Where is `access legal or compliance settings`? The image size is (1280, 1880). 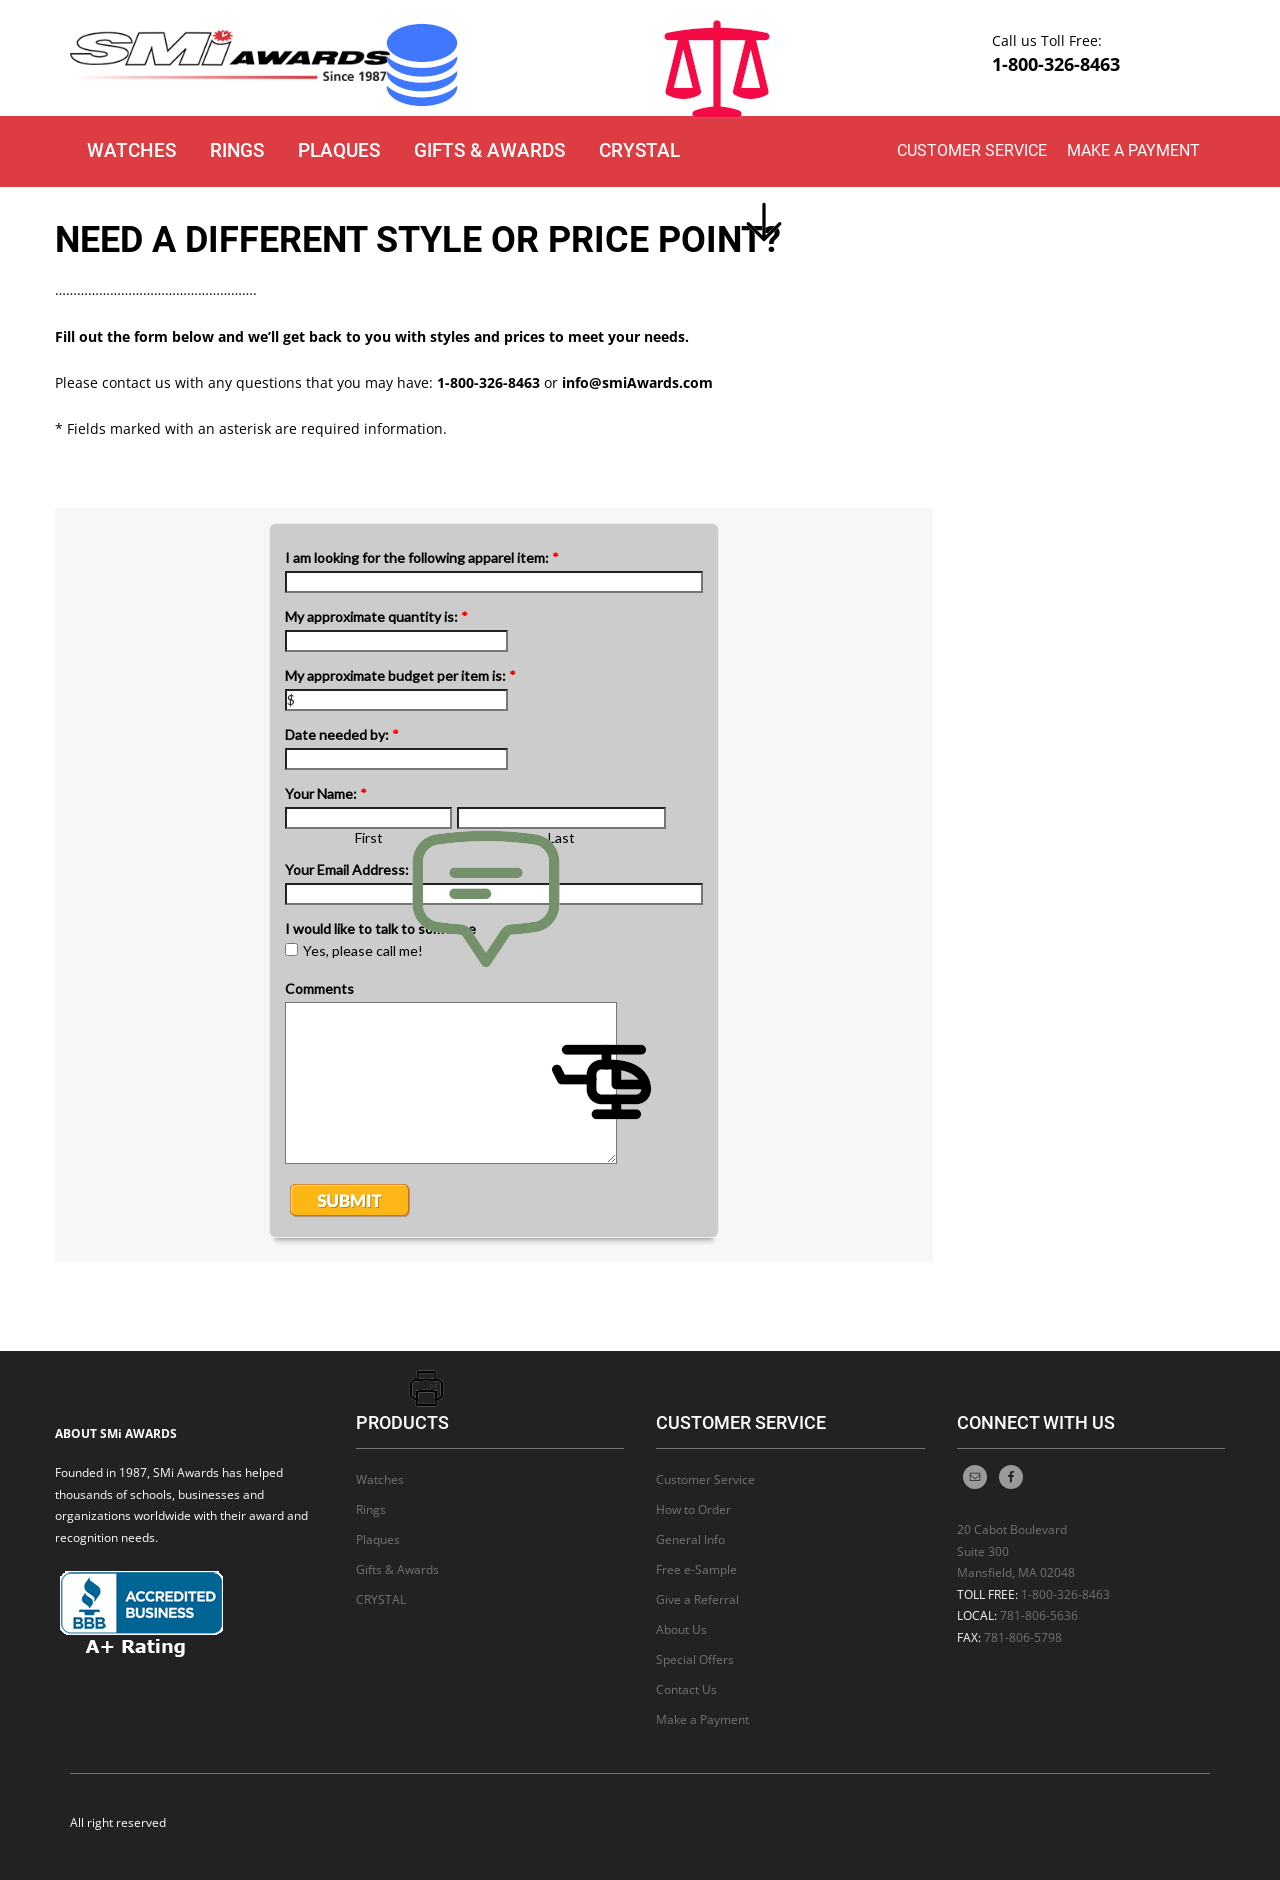 access legal or compliance settings is located at coordinates (717, 69).